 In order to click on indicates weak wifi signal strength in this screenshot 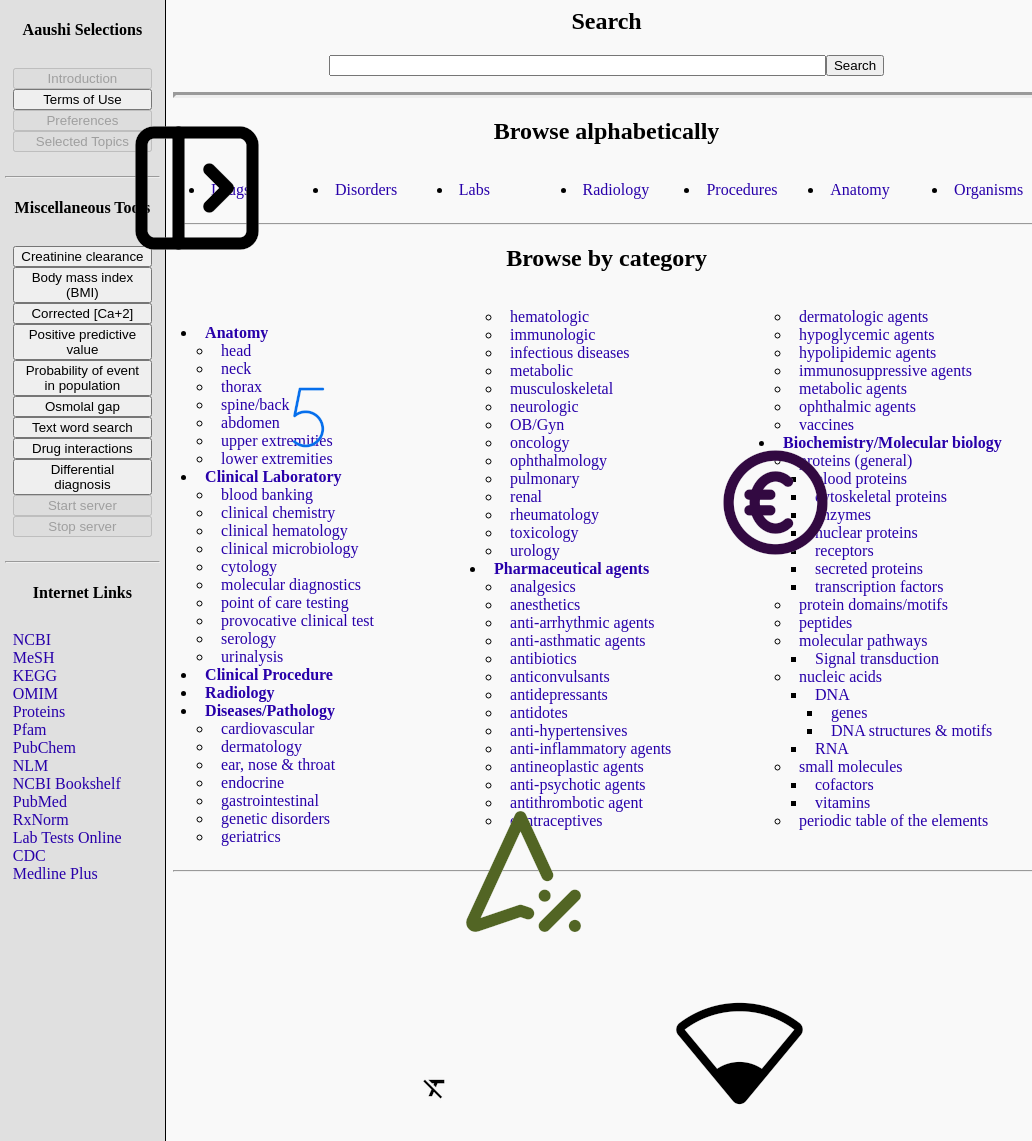, I will do `click(739, 1053)`.